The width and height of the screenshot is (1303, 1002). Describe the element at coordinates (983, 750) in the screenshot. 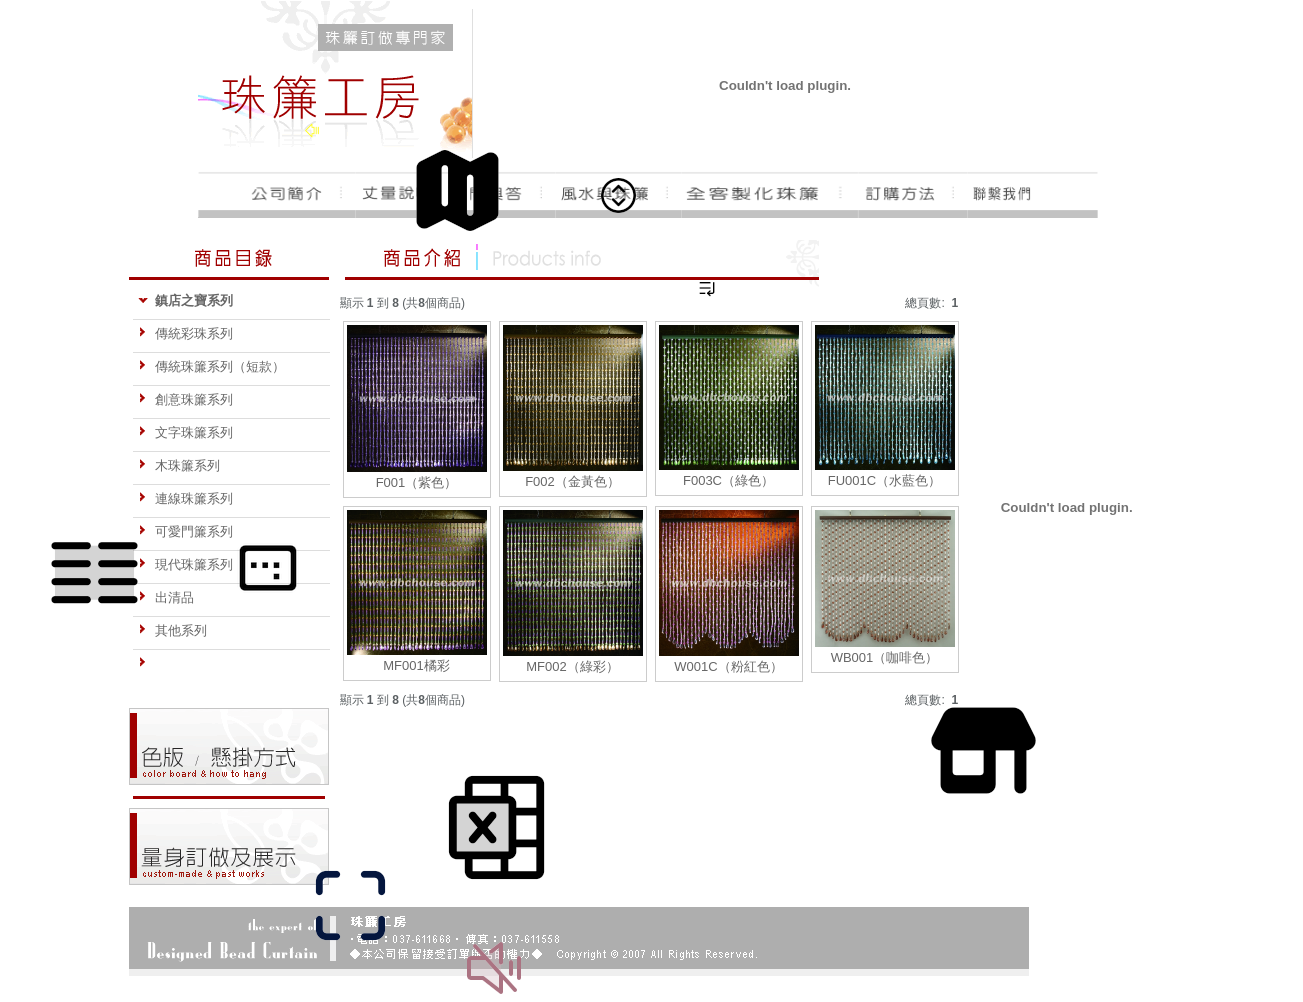

I see `open the shop or store` at that location.